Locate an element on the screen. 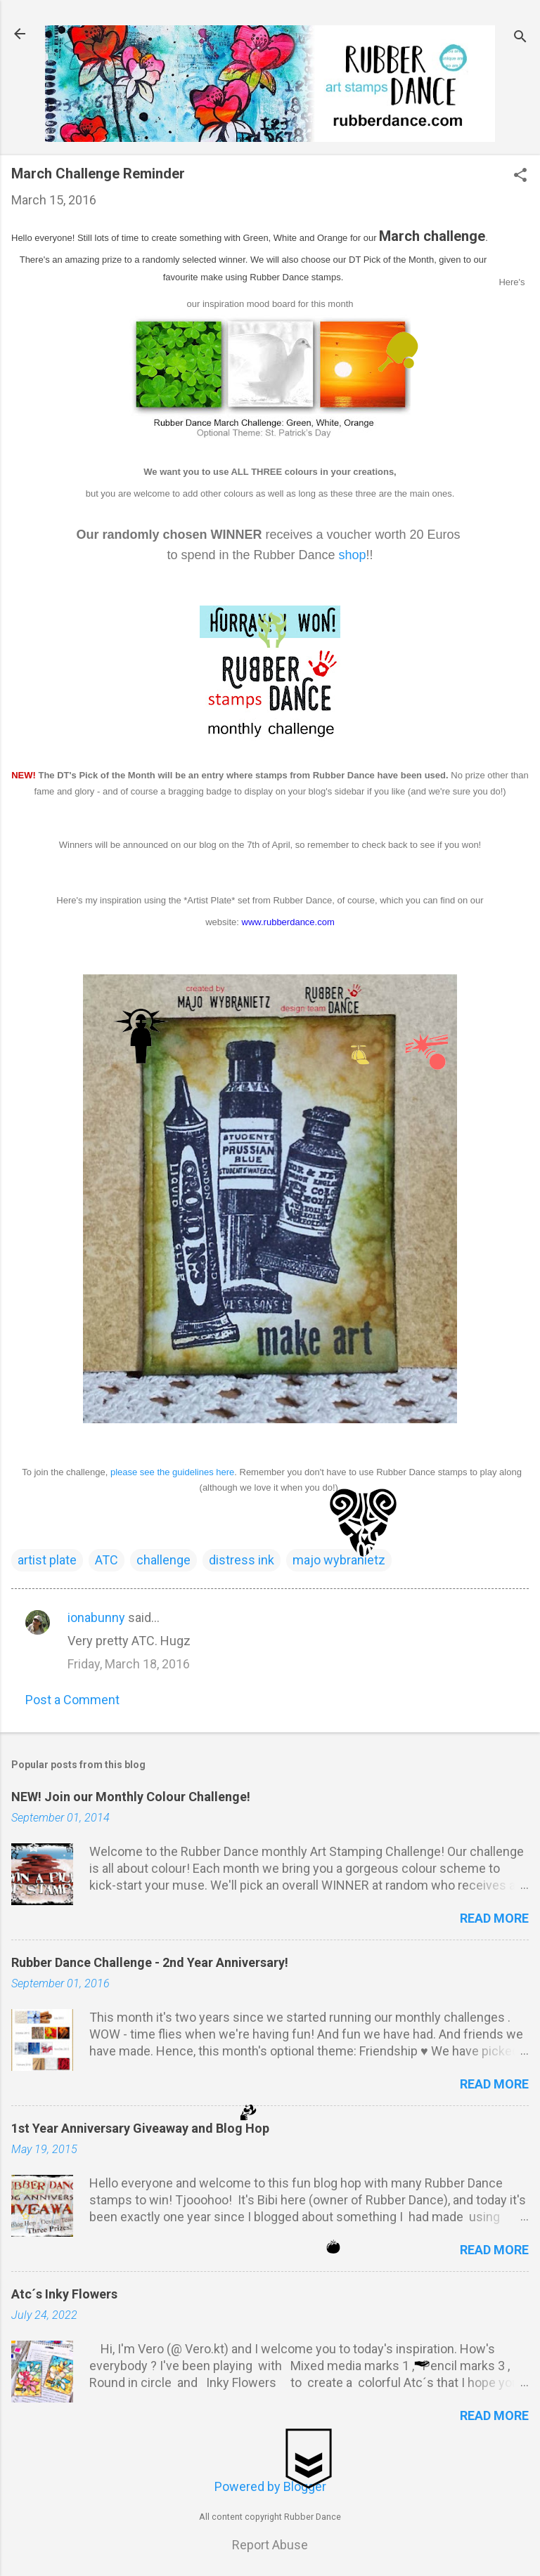  request or receive an item is located at coordinates (422, 2363).